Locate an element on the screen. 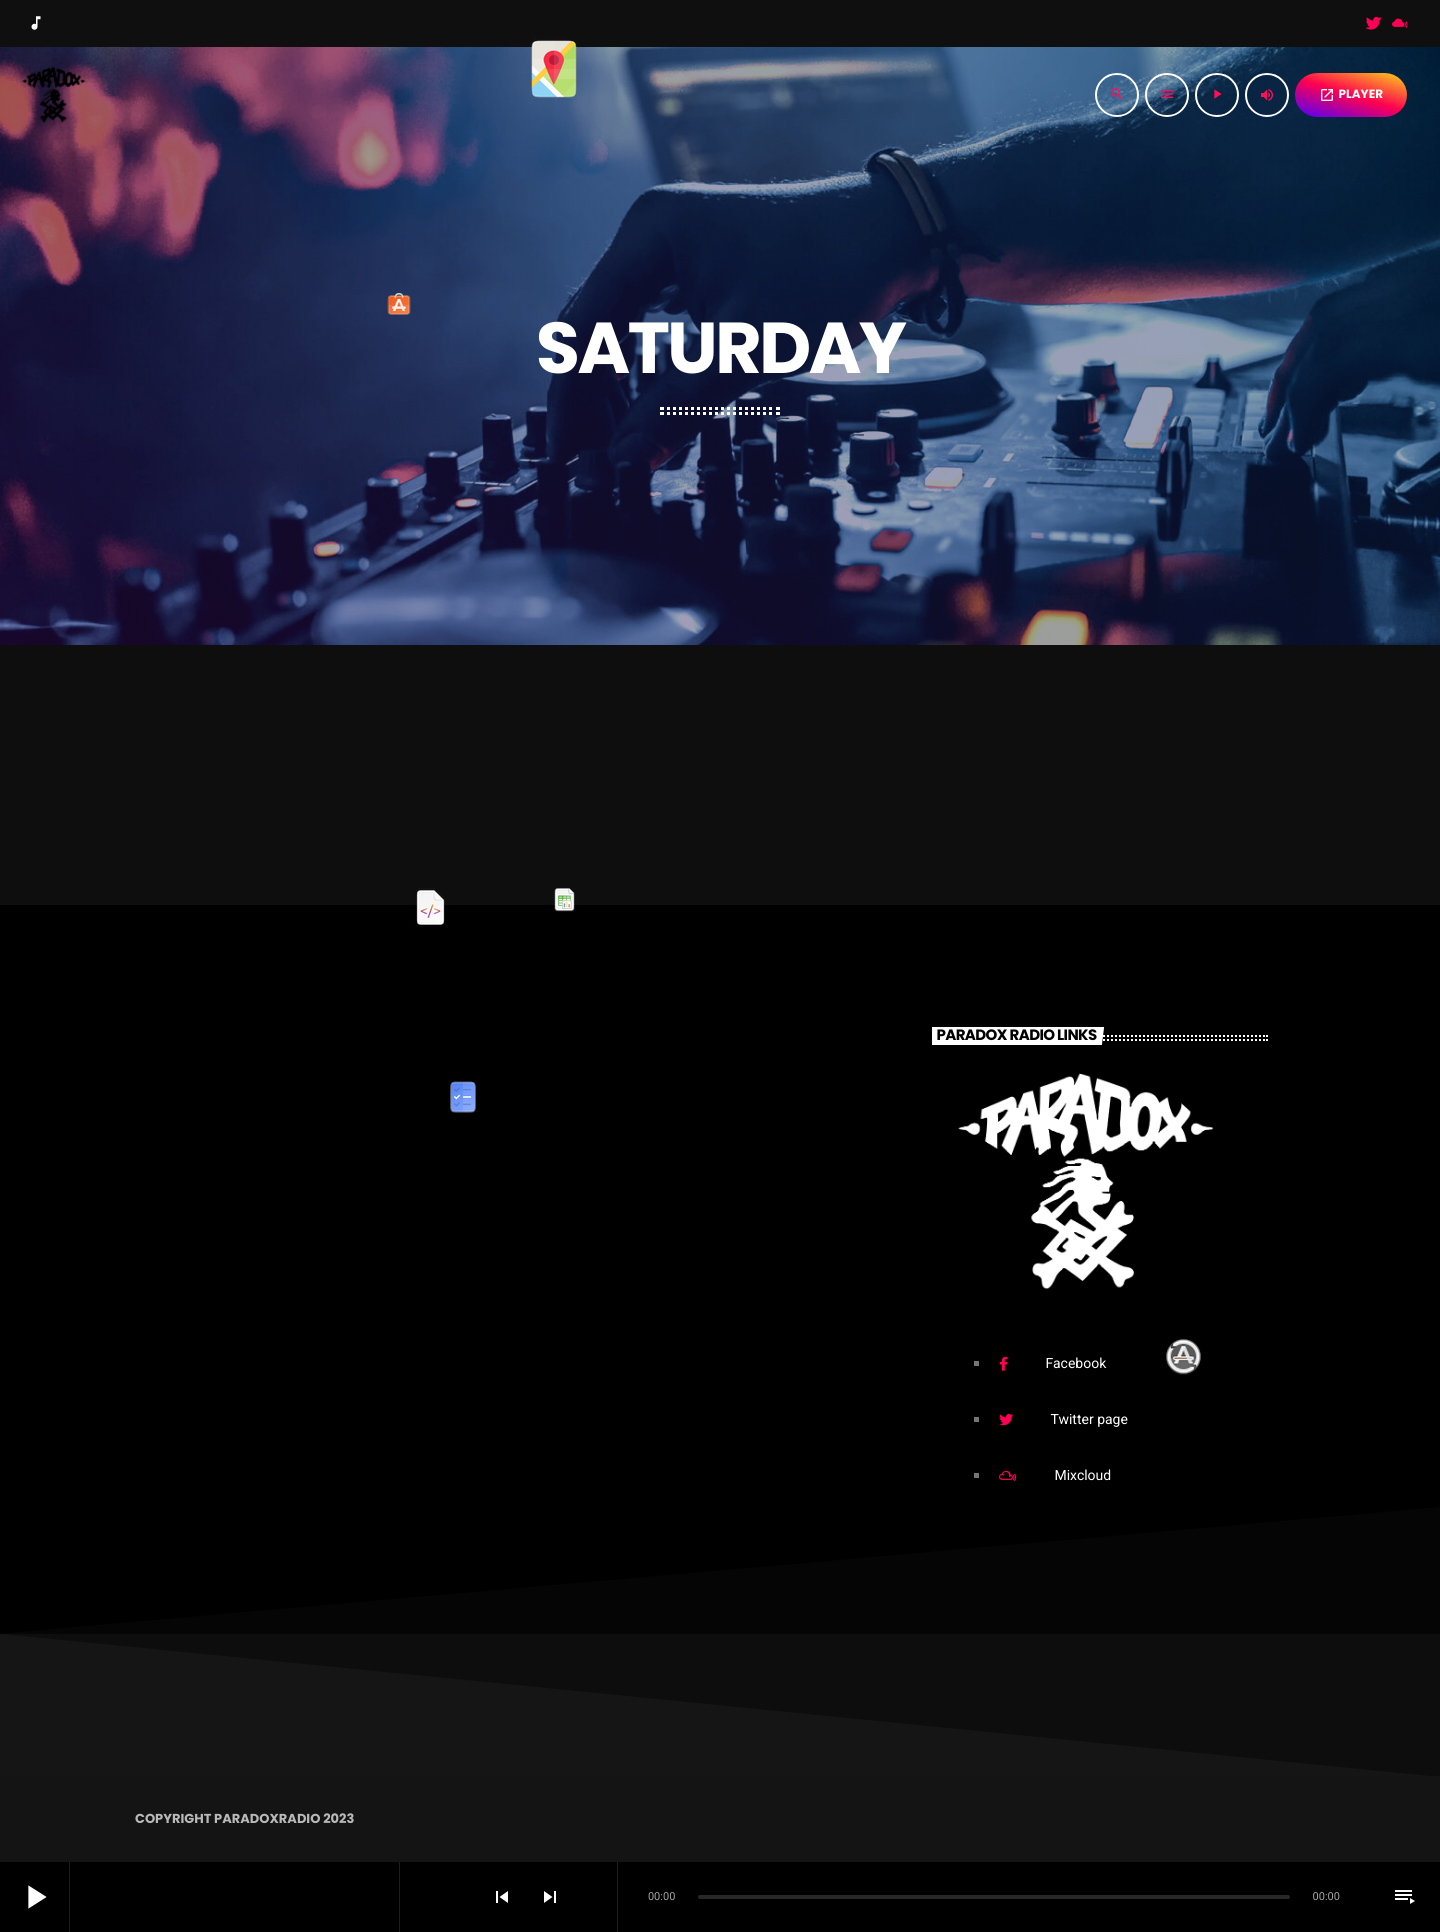 This screenshot has width=1440, height=1932. open your to-do list app is located at coordinates (463, 1097).